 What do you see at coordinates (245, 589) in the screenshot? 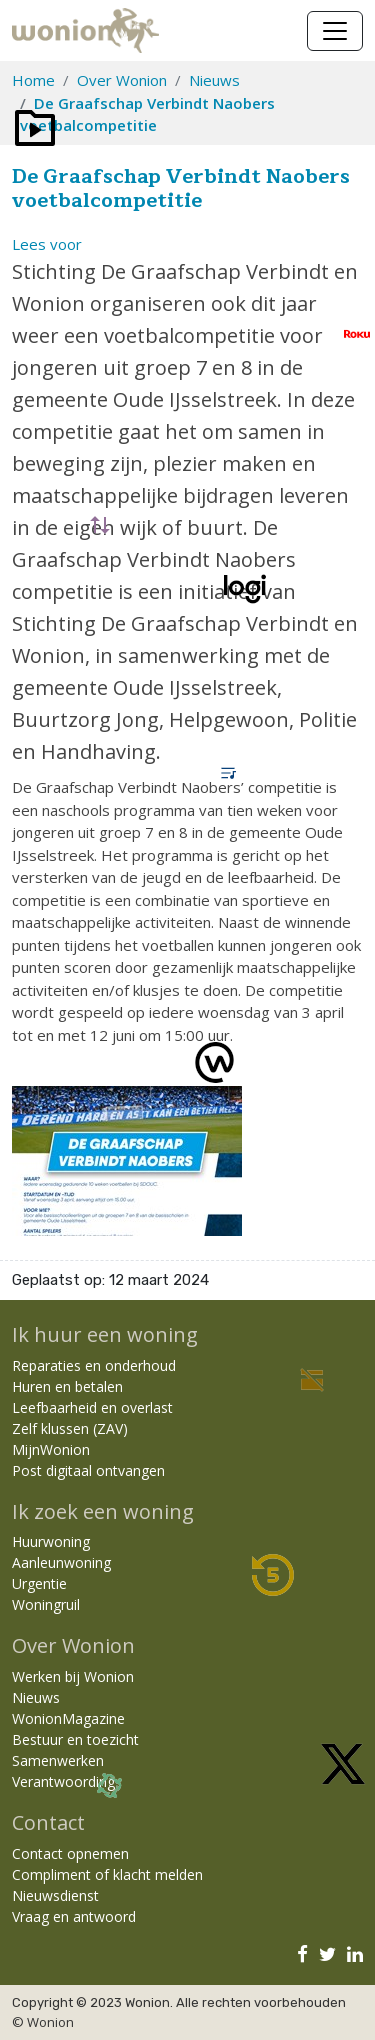
I see `Logitech brand logo` at bounding box center [245, 589].